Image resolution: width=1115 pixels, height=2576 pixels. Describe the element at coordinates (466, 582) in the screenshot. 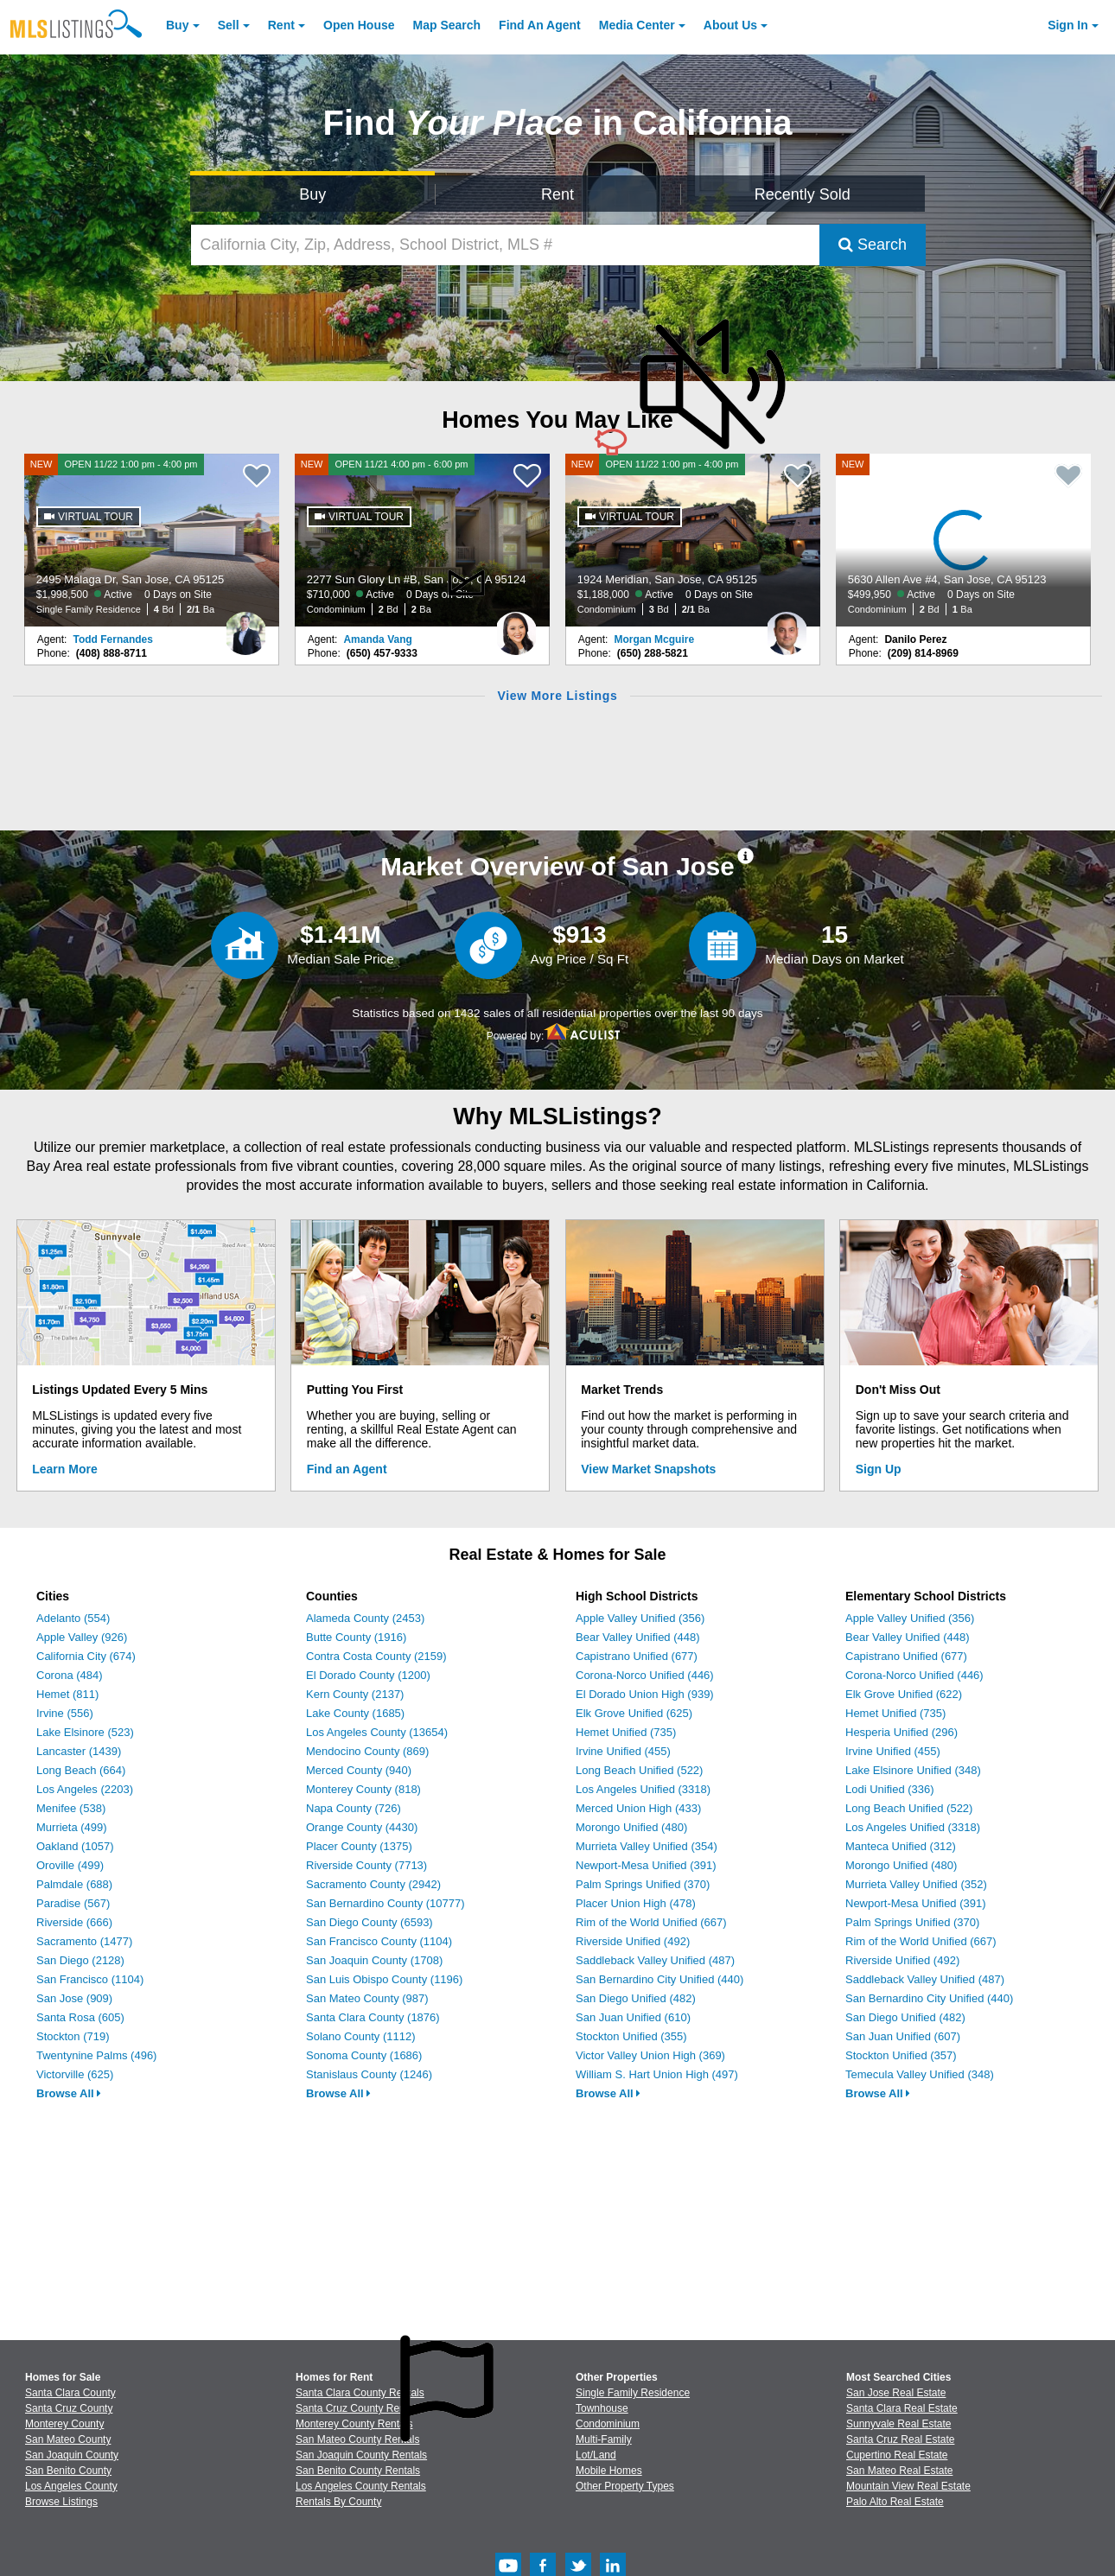

I see `campaign monitor logo` at that location.